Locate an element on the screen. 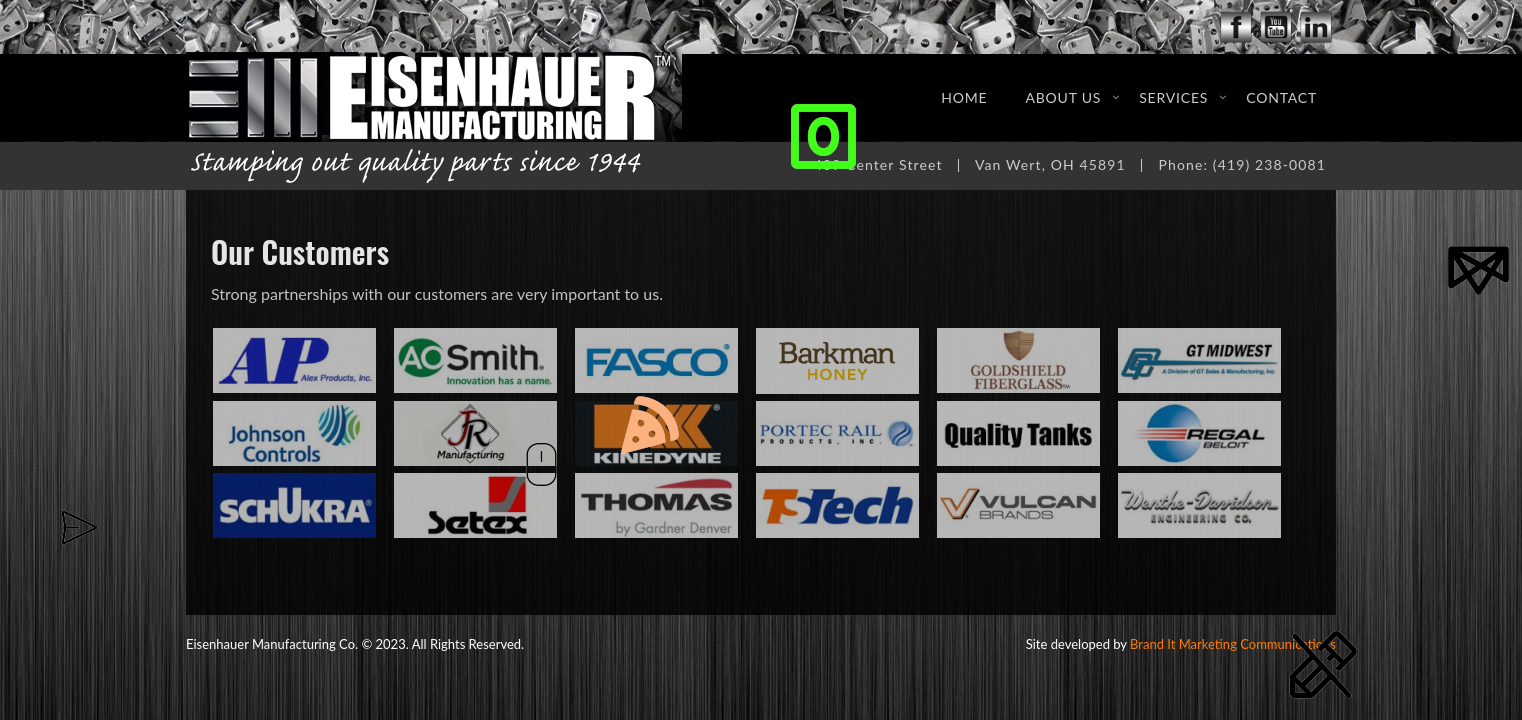  send a message or comment is located at coordinates (79, 527).